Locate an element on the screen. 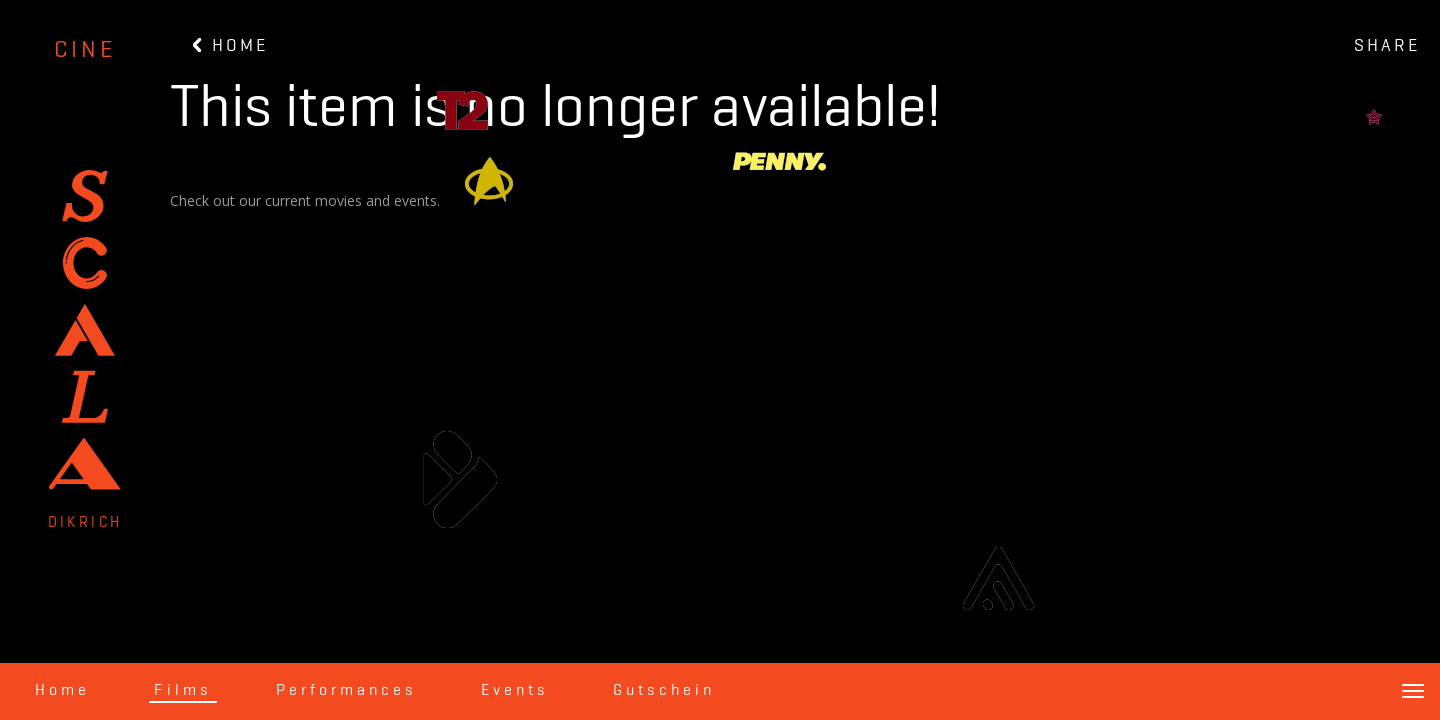 The height and width of the screenshot is (720, 1440). open the Penny app or website is located at coordinates (779, 161).